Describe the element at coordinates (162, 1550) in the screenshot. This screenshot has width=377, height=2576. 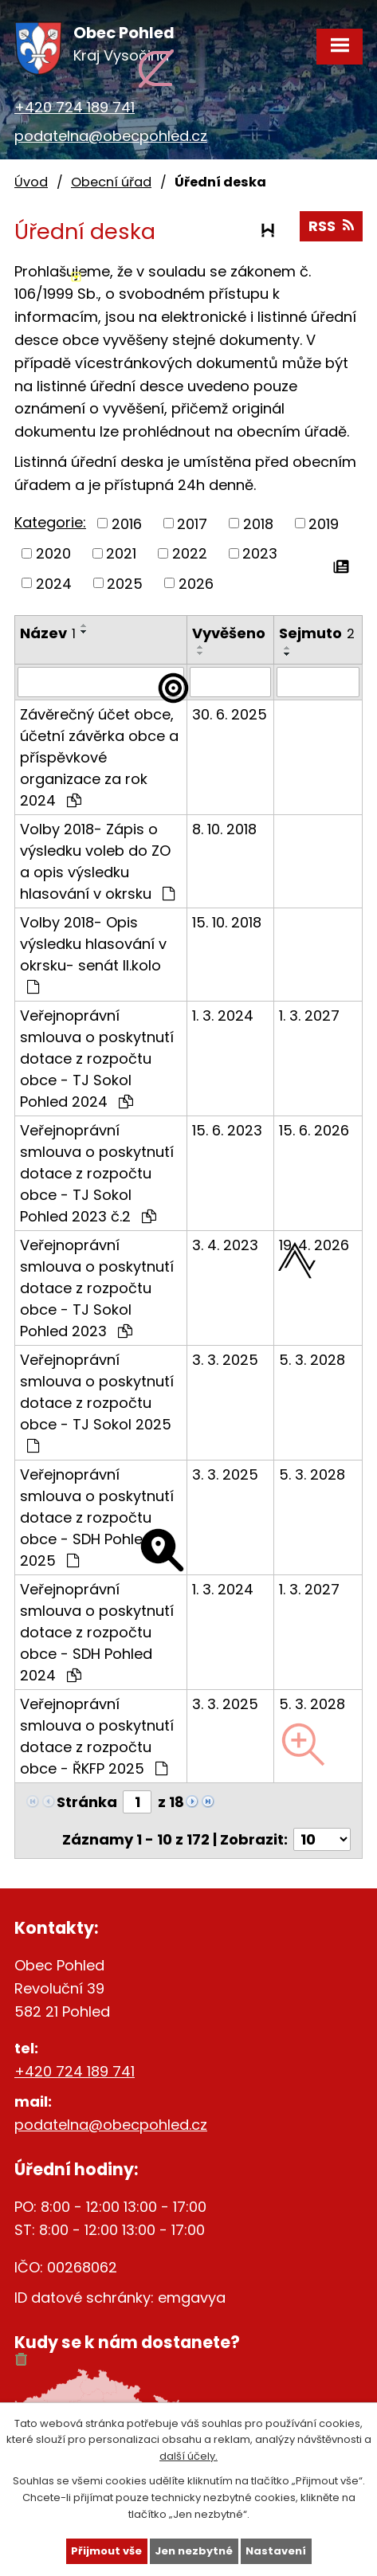
I see `search for a location` at that location.